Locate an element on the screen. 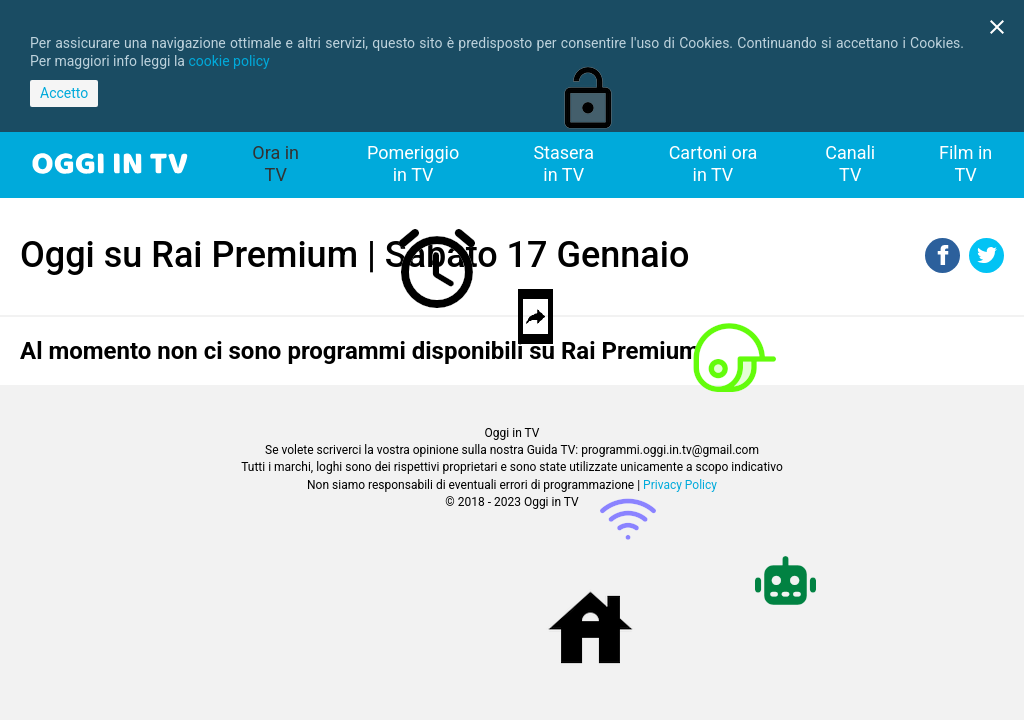  view wireless network connection status is located at coordinates (628, 518).